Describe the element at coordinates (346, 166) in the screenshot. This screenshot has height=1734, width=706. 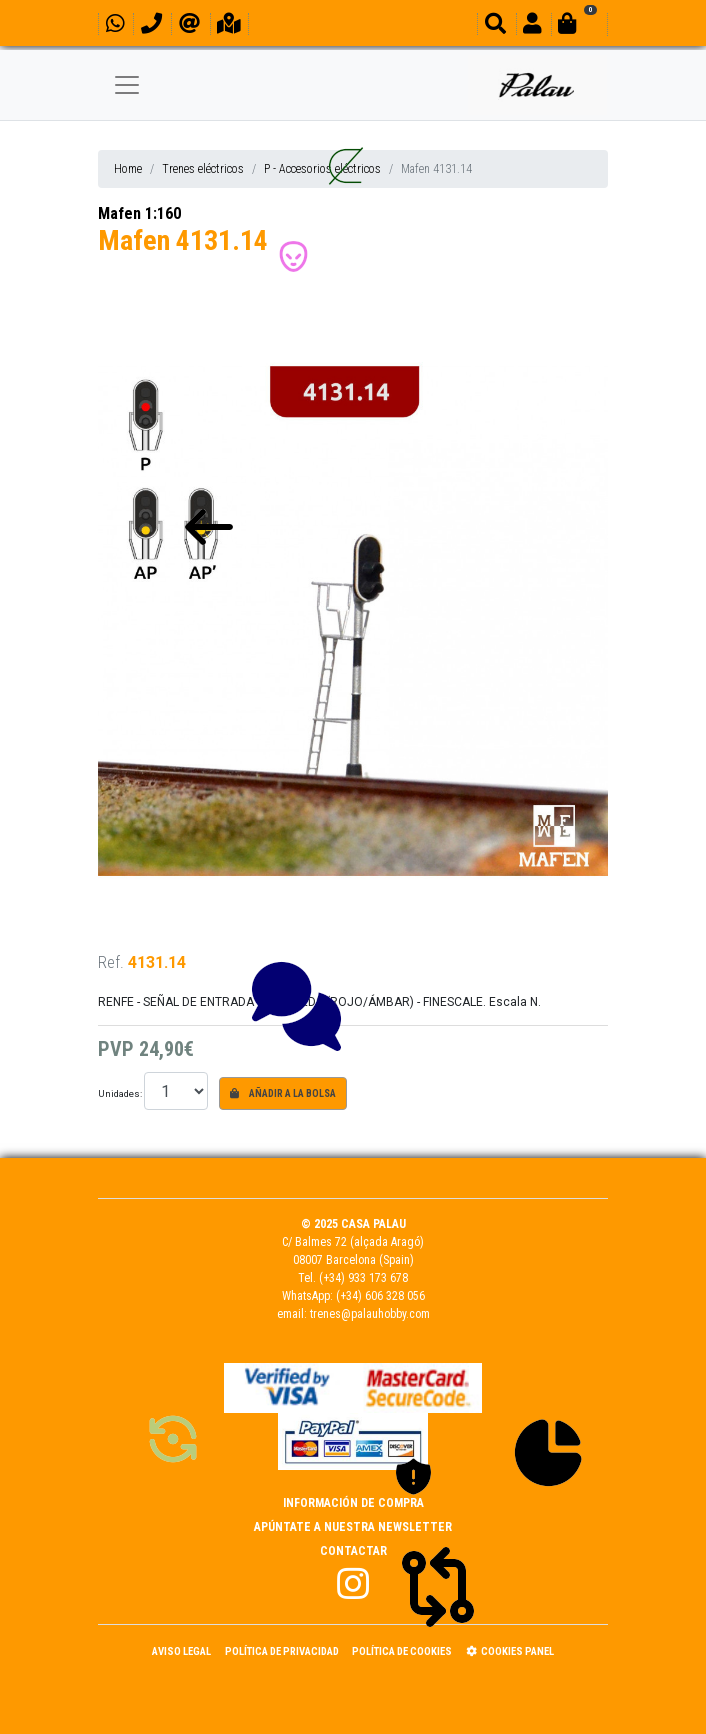
I see `indicates a set is not a subset of another in mathematical notation` at that location.